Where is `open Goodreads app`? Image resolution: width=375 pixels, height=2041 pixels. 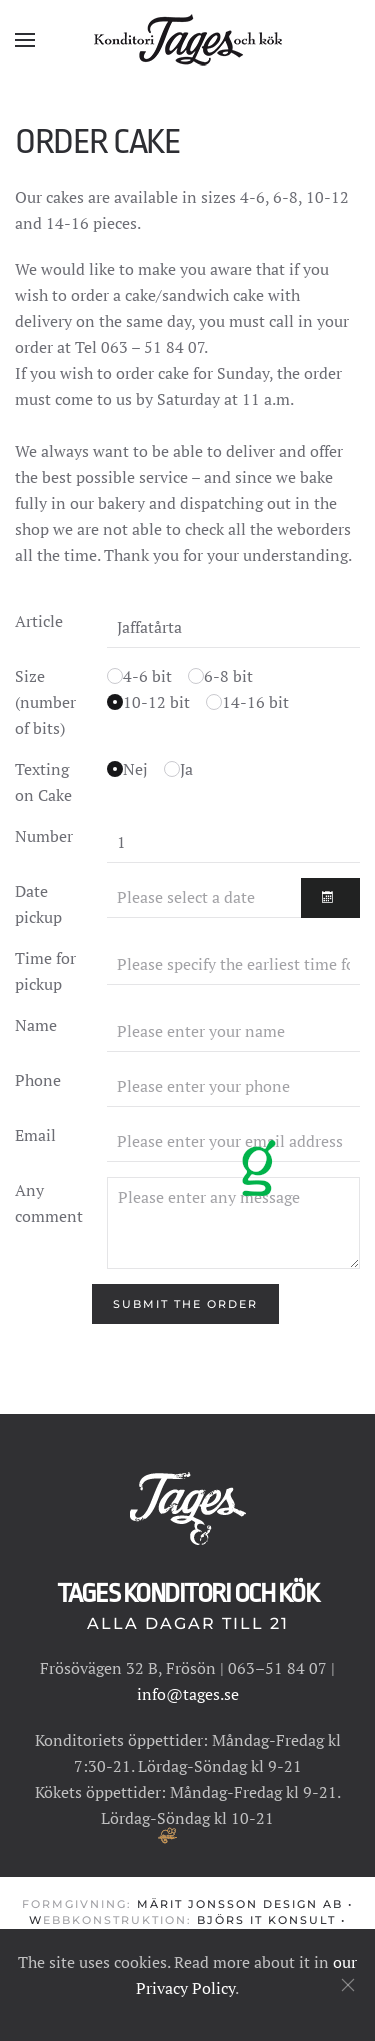 open Goodreads app is located at coordinates (259, 1168).